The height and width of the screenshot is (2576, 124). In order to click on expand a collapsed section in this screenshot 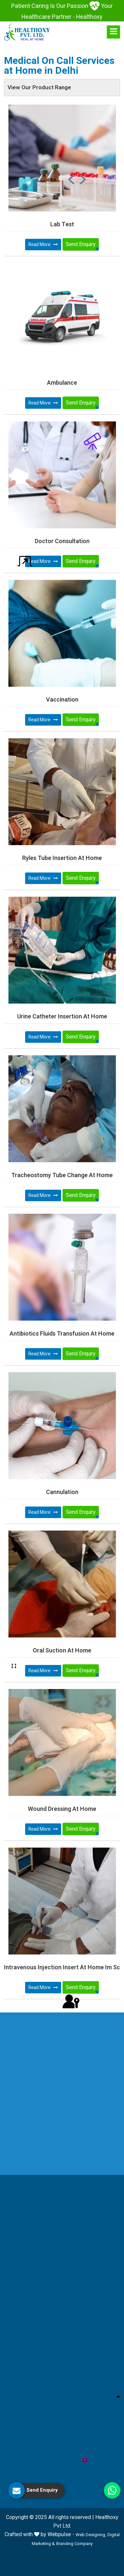, I will do `click(118, 2396)`.